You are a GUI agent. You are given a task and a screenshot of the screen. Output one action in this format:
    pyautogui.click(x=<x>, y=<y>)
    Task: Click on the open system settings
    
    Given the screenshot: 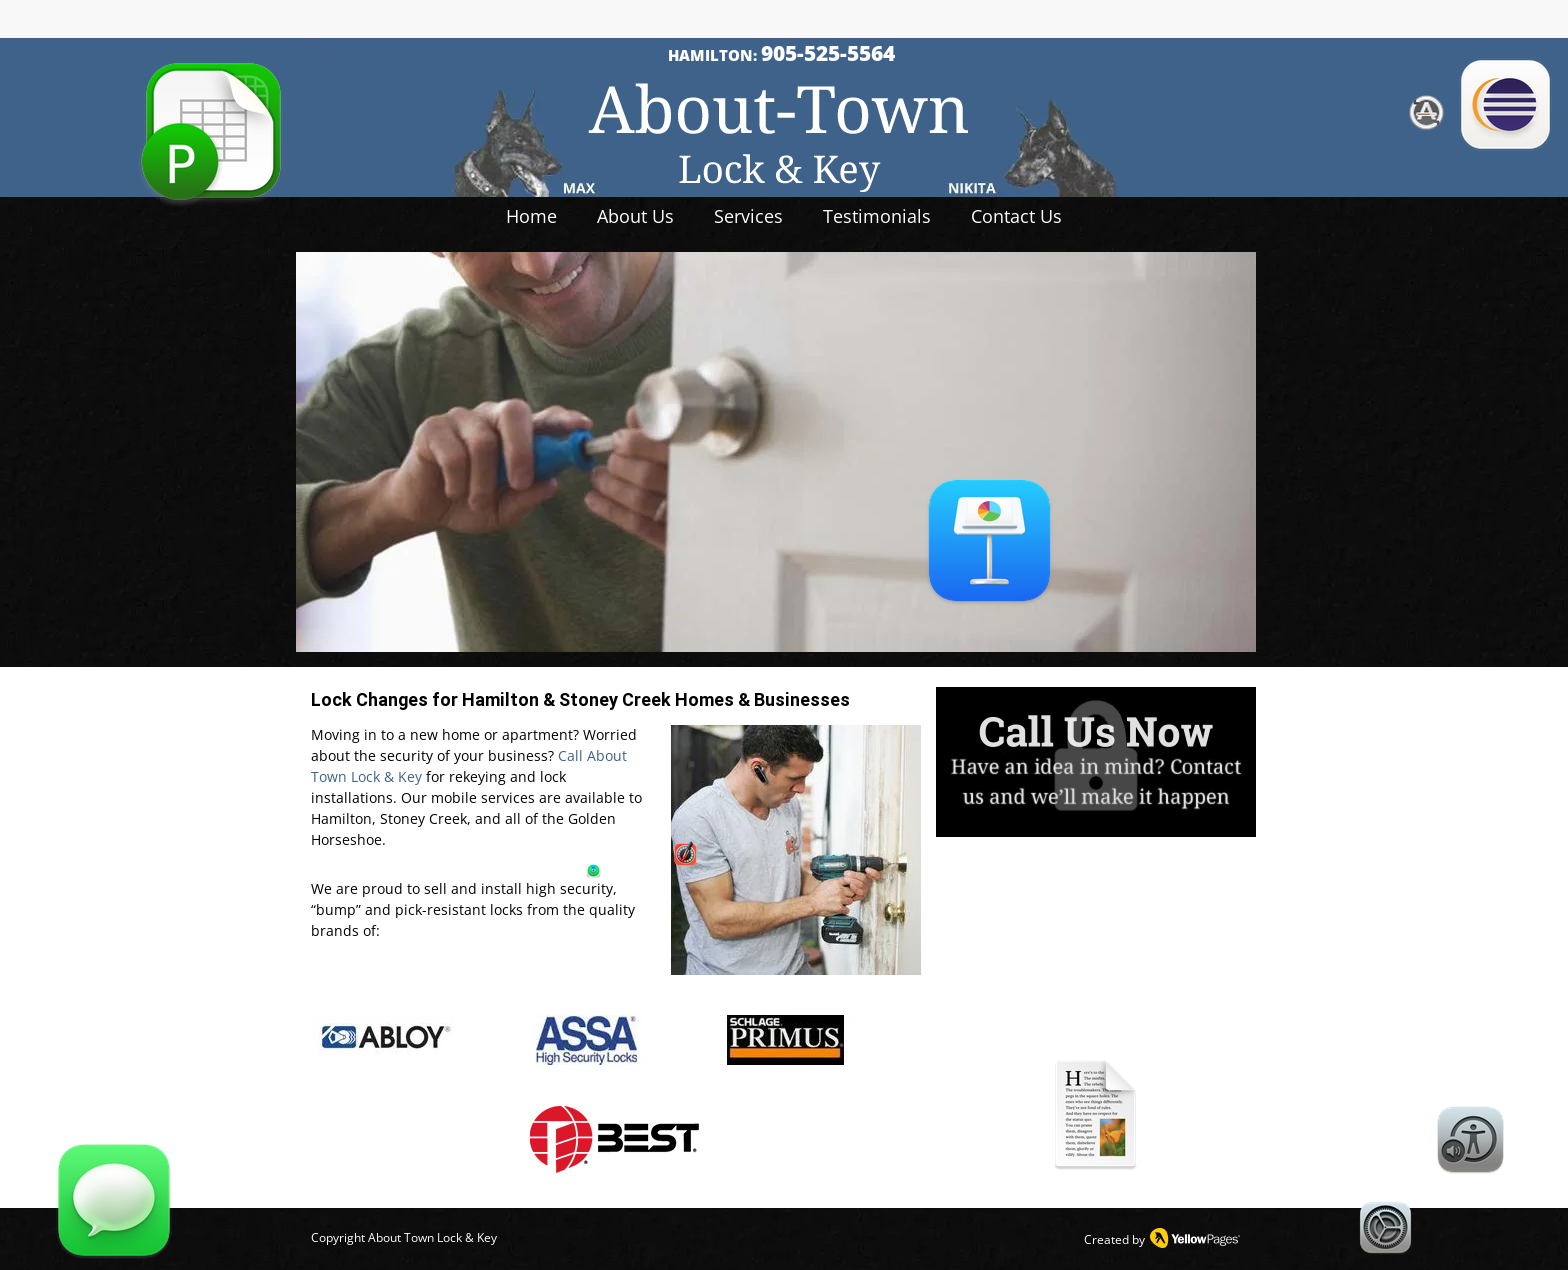 What is the action you would take?
    pyautogui.click(x=1385, y=1227)
    